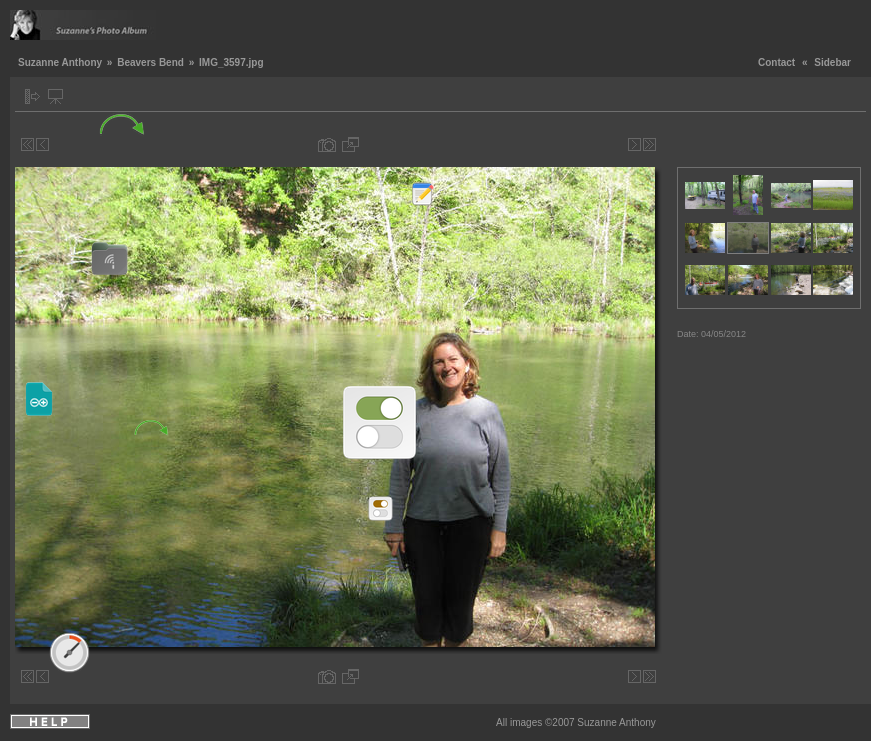  Describe the element at coordinates (69, 652) in the screenshot. I see `open sysprof system profiler application` at that location.